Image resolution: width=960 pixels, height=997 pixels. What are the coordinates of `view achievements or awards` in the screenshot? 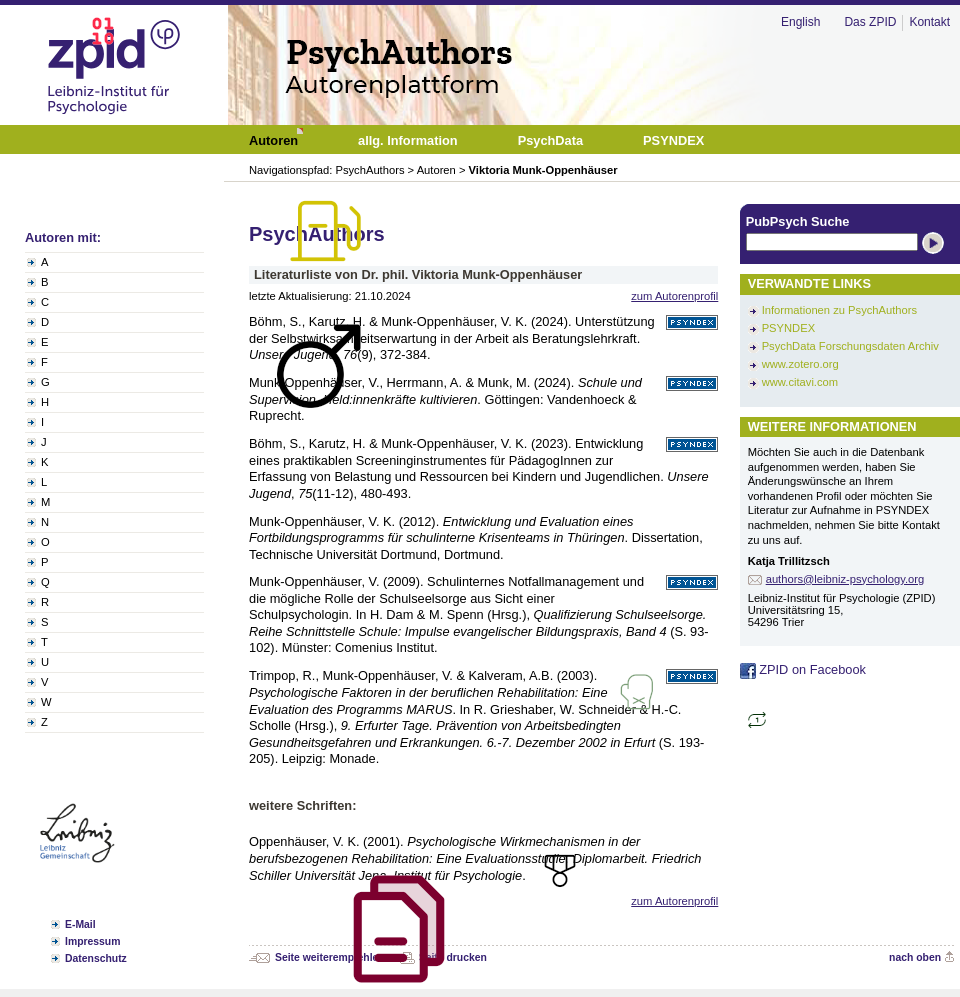 It's located at (560, 869).